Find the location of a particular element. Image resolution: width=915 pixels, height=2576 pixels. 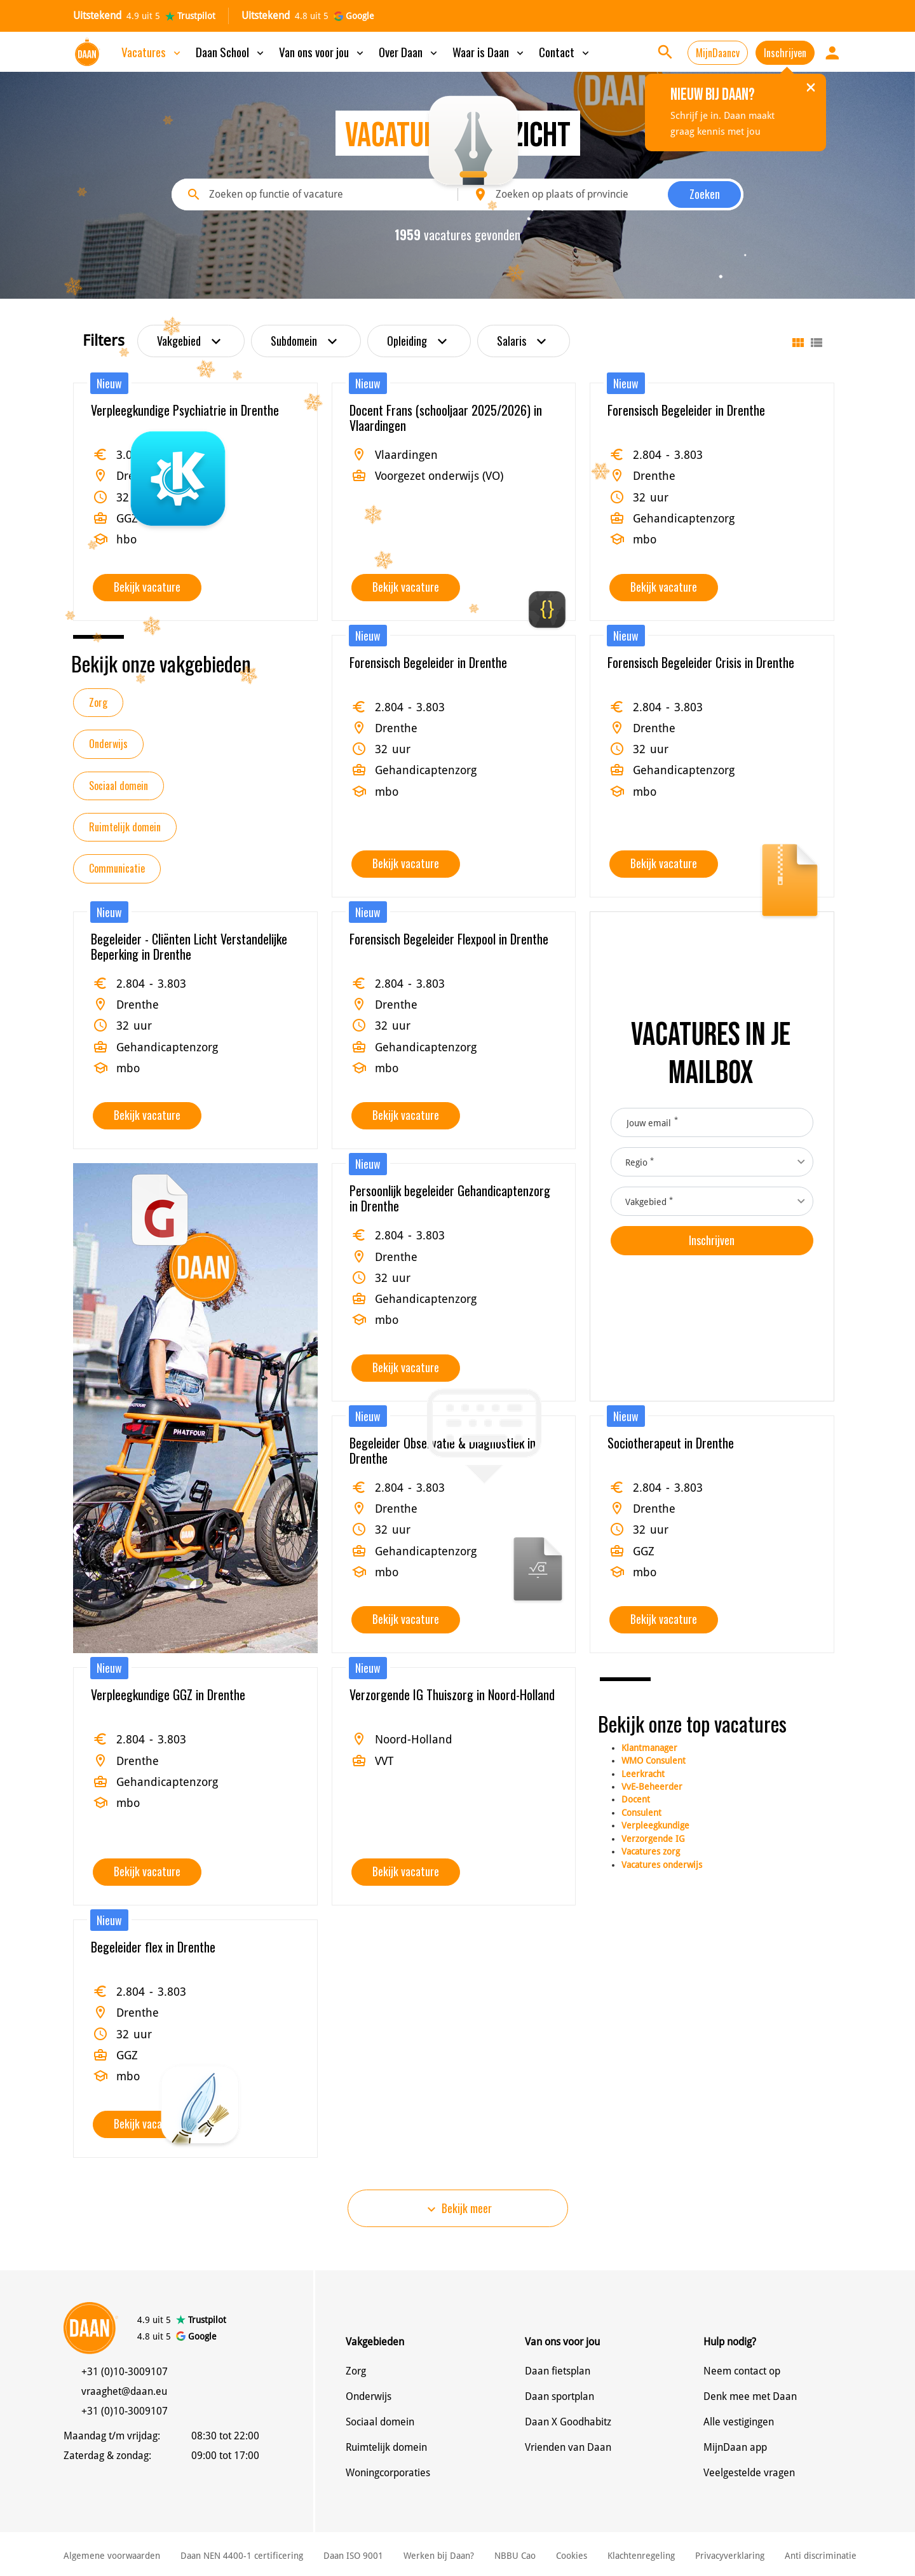

open an opendocument formula file is located at coordinates (538, 1570).